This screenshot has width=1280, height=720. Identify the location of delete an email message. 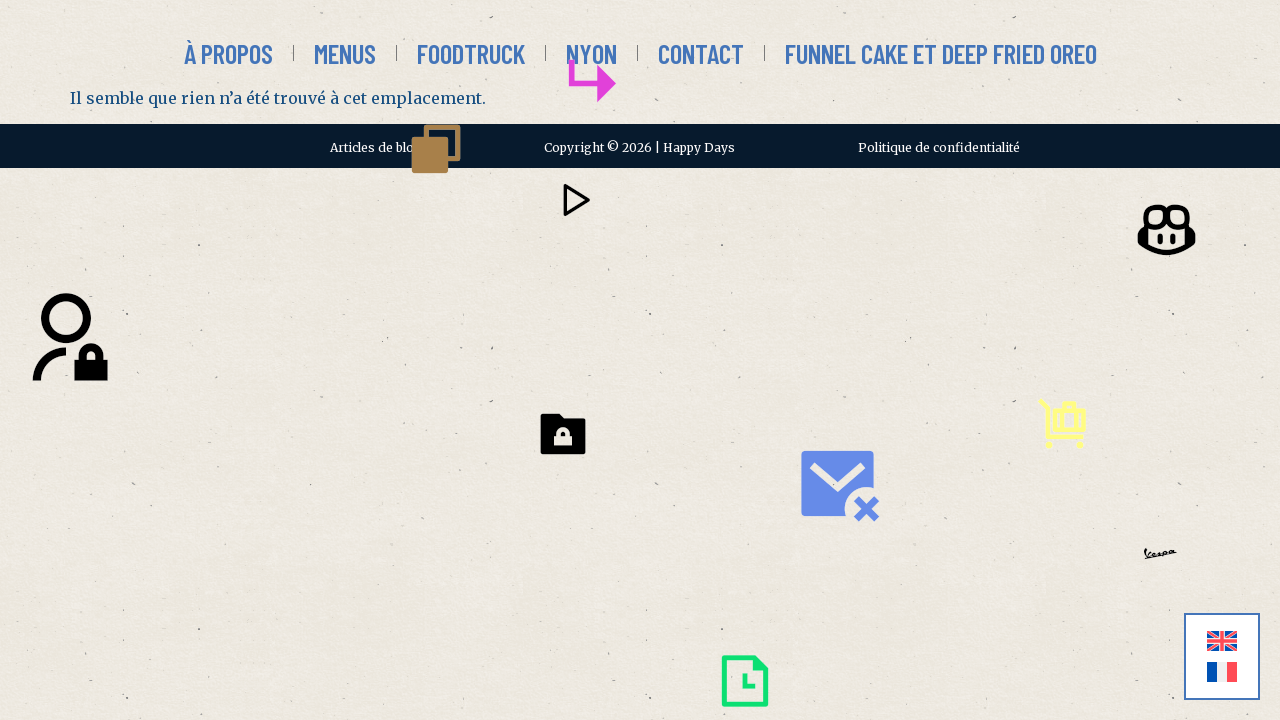
(837, 483).